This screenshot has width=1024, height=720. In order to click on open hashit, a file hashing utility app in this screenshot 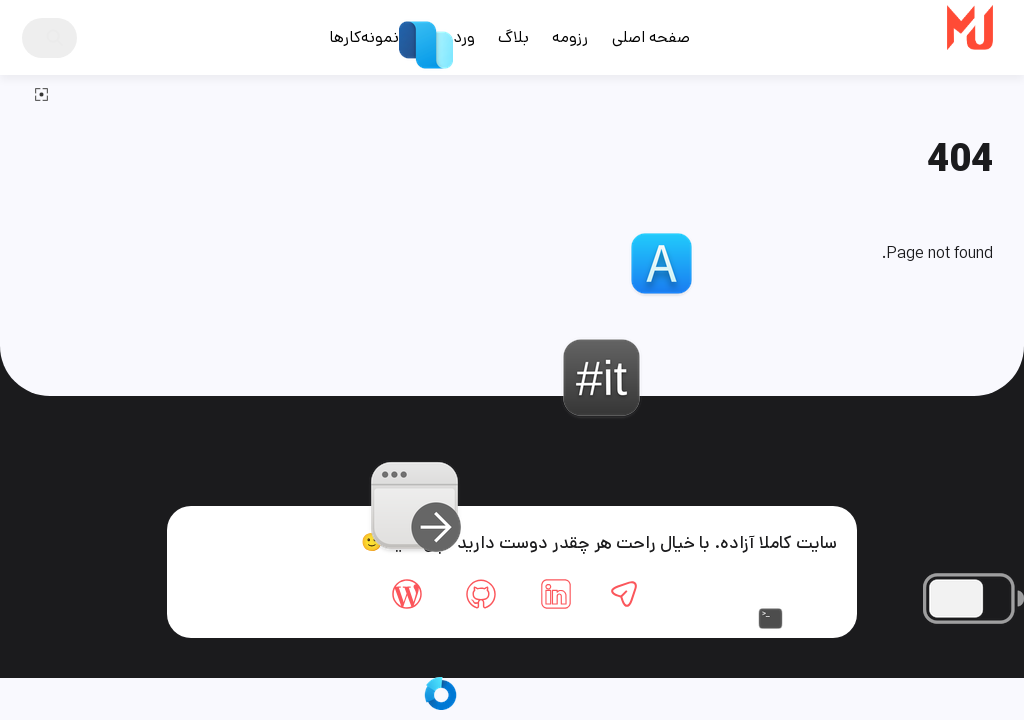, I will do `click(601, 377)`.